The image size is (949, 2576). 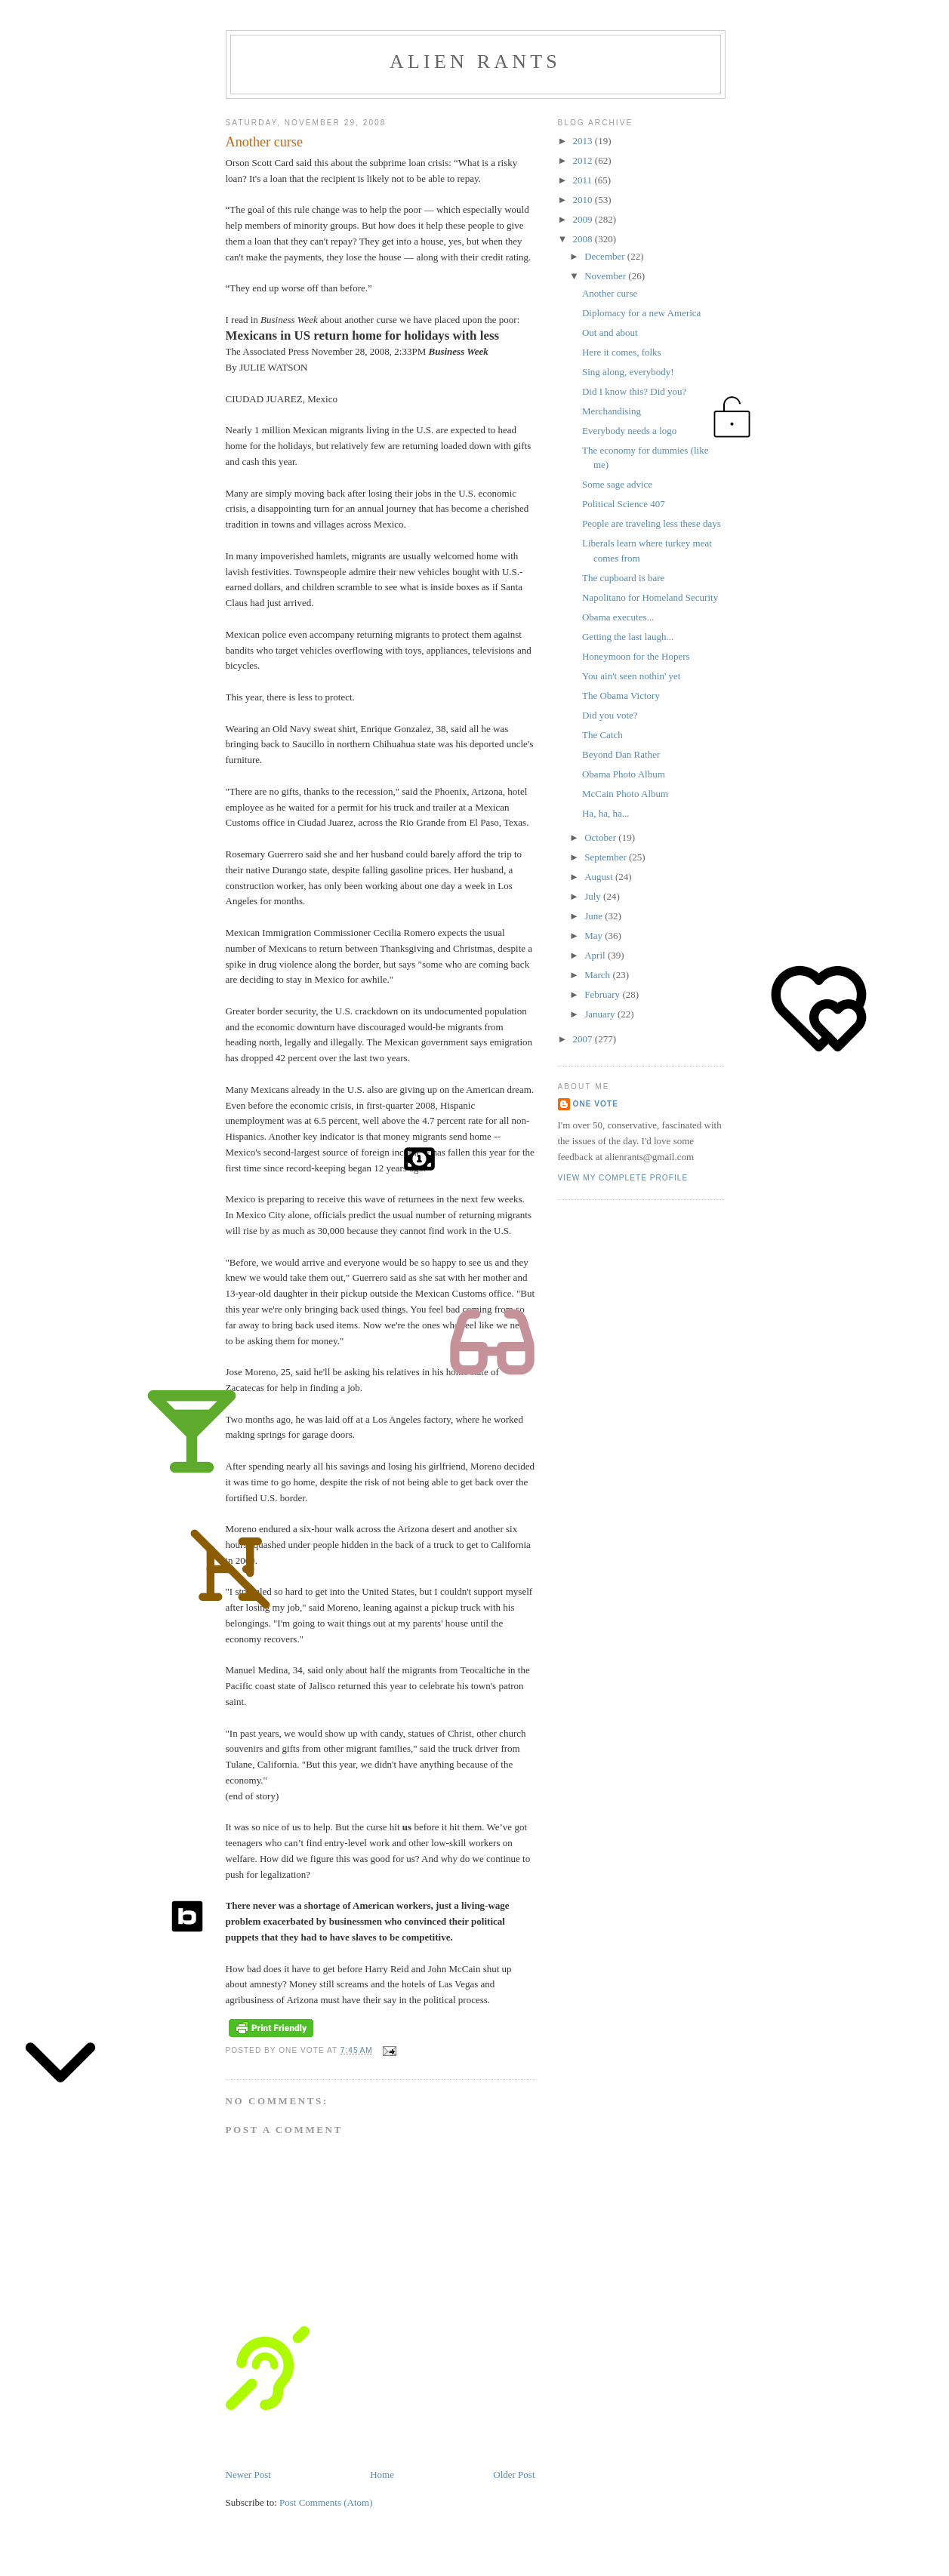 What do you see at coordinates (60, 2057) in the screenshot?
I see `expand a dropdown menu or section` at bounding box center [60, 2057].